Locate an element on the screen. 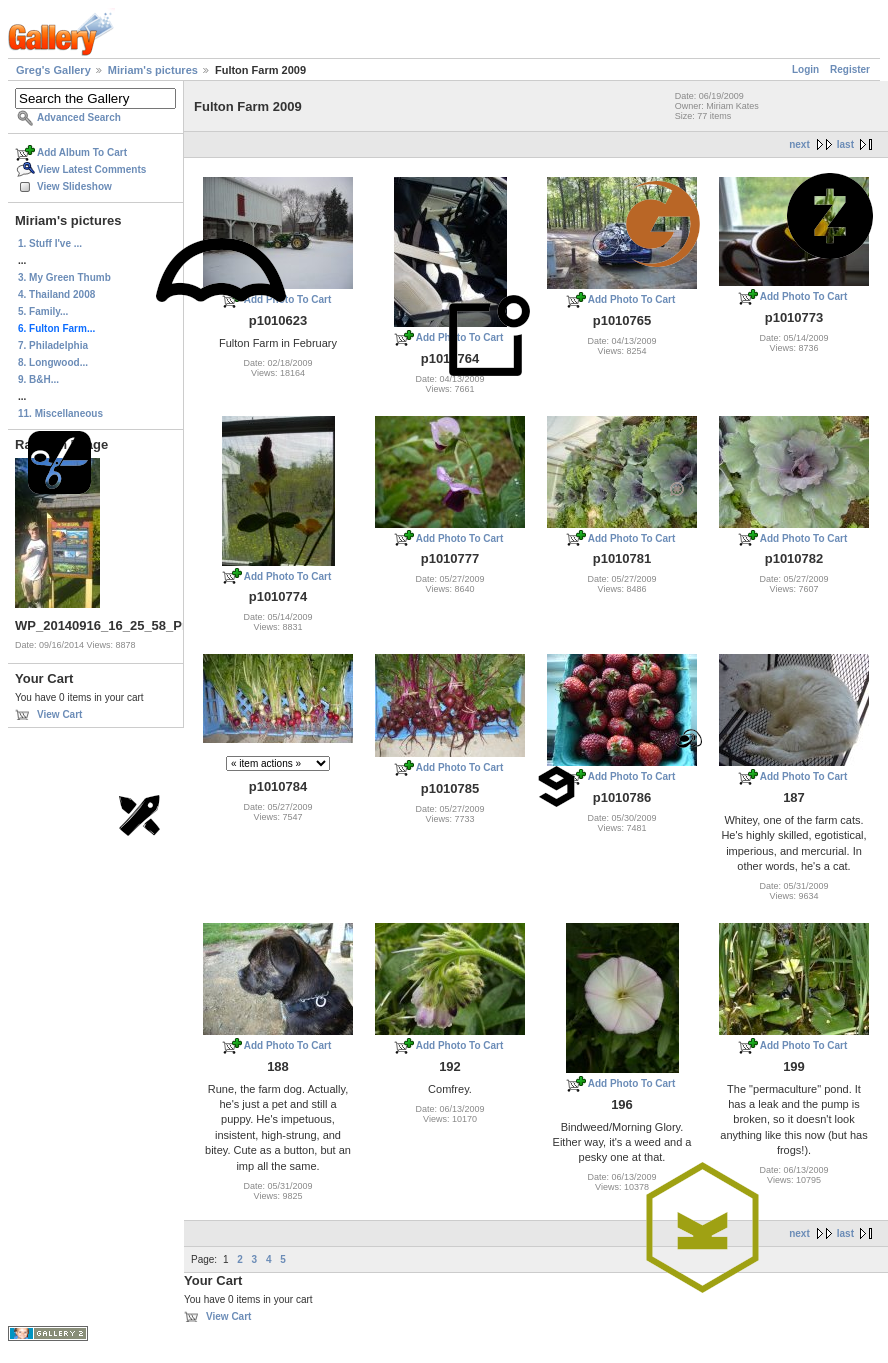  knip app logo is located at coordinates (59, 462).